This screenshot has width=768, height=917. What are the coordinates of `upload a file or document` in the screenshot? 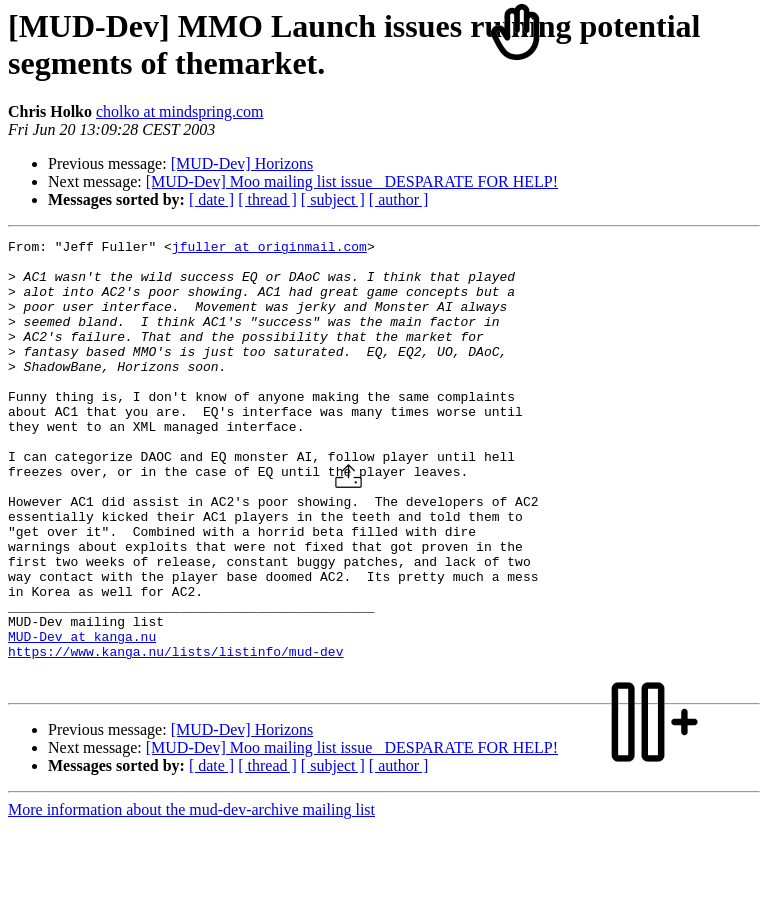 It's located at (348, 477).